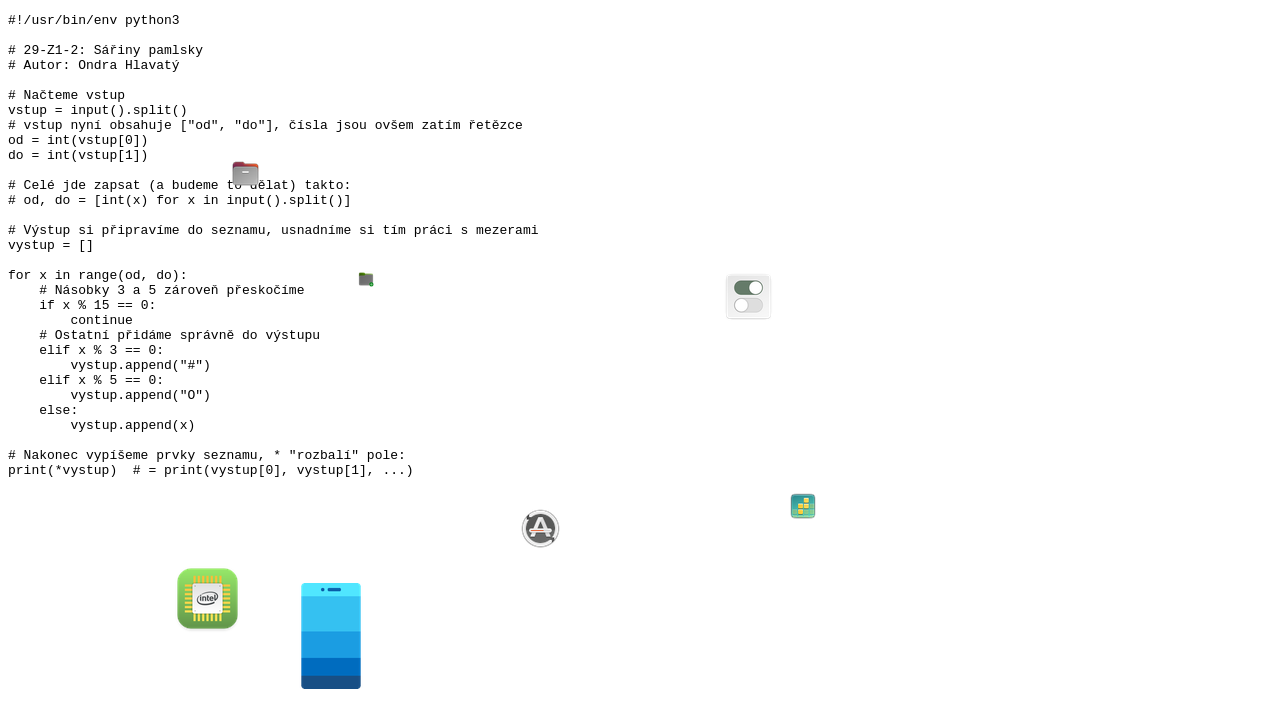  Describe the element at coordinates (366, 279) in the screenshot. I see `create a new folder` at that location.